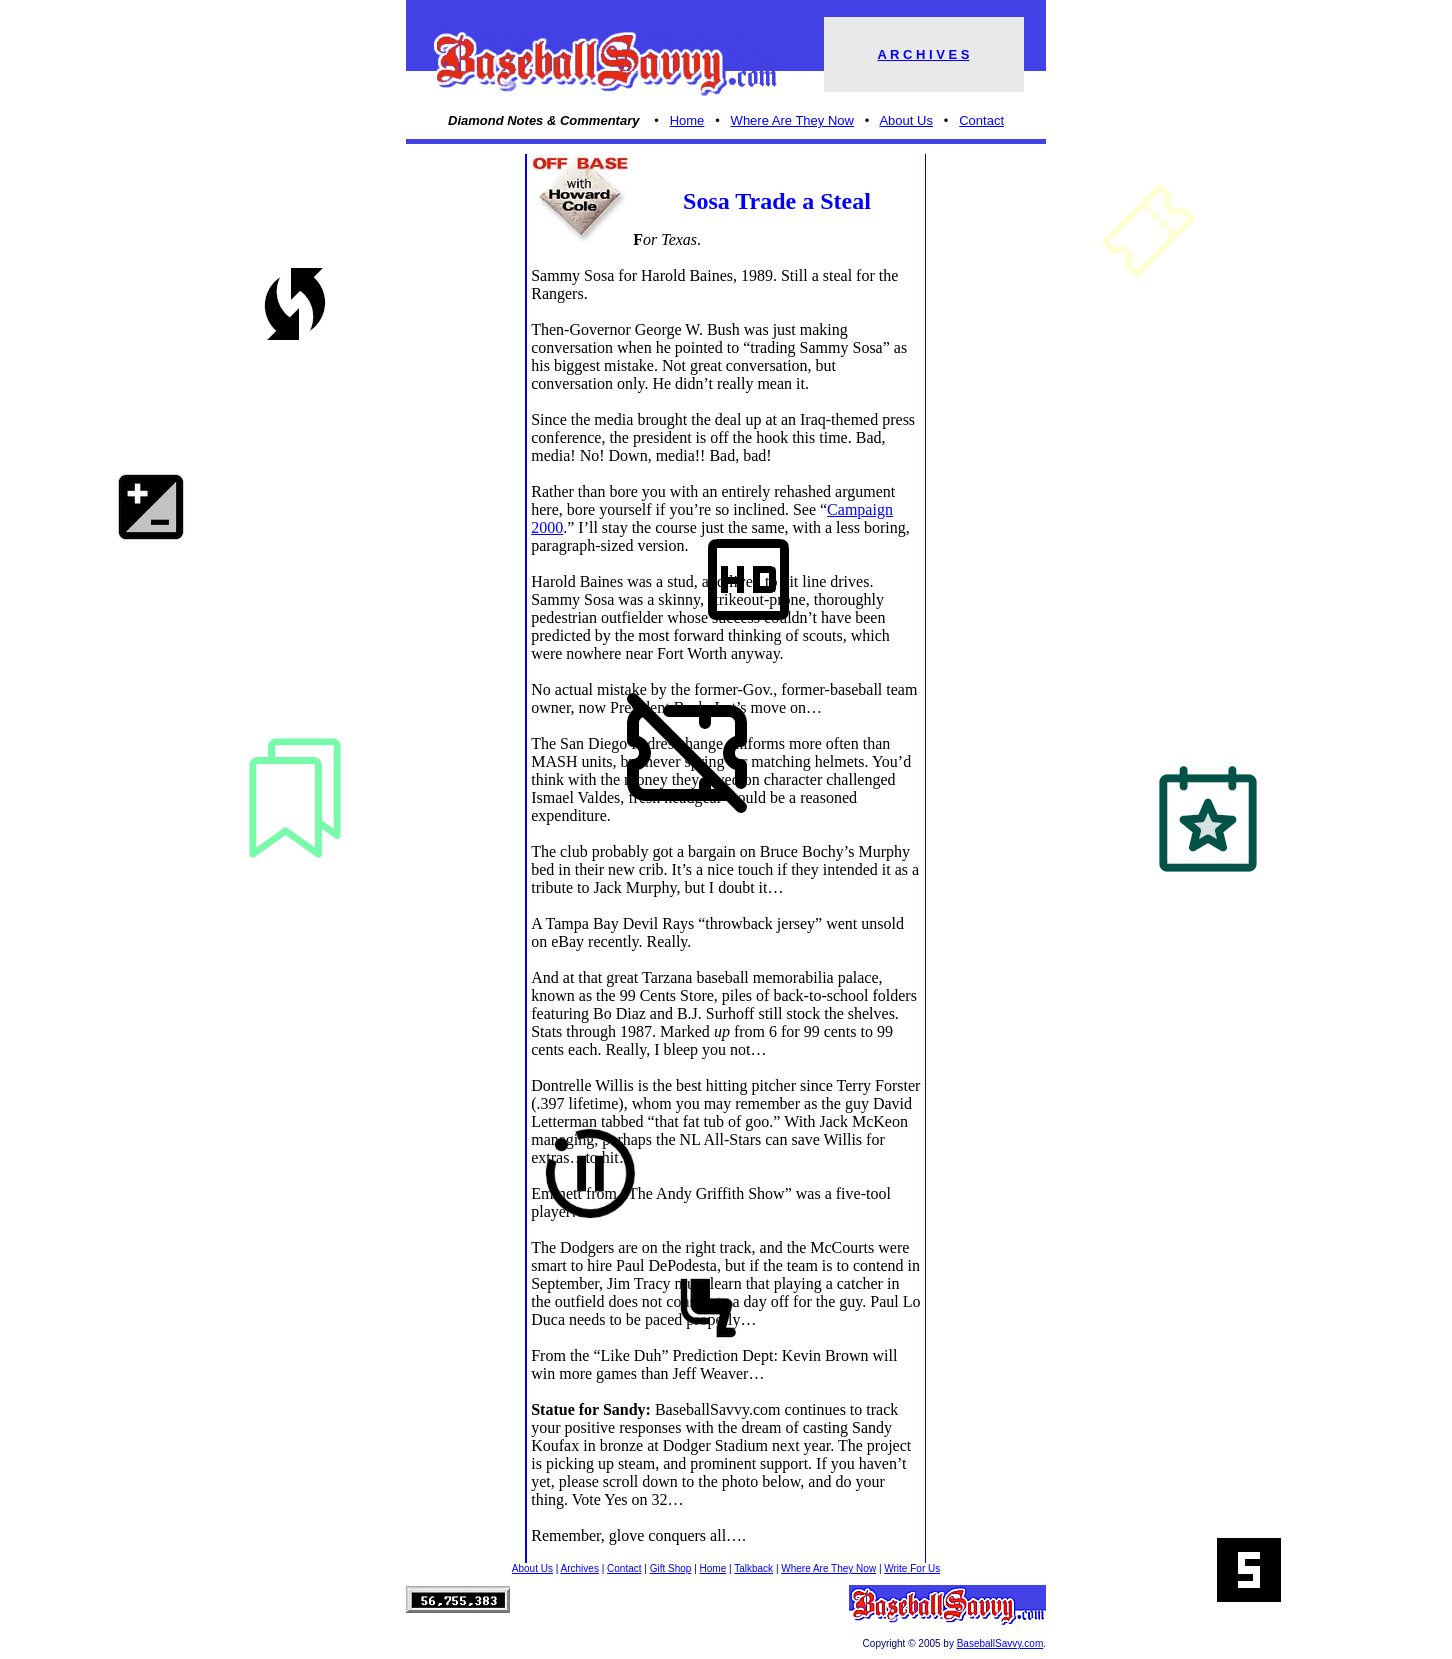  I want to click on ticket unavailable or sold out, so click(687, 753).